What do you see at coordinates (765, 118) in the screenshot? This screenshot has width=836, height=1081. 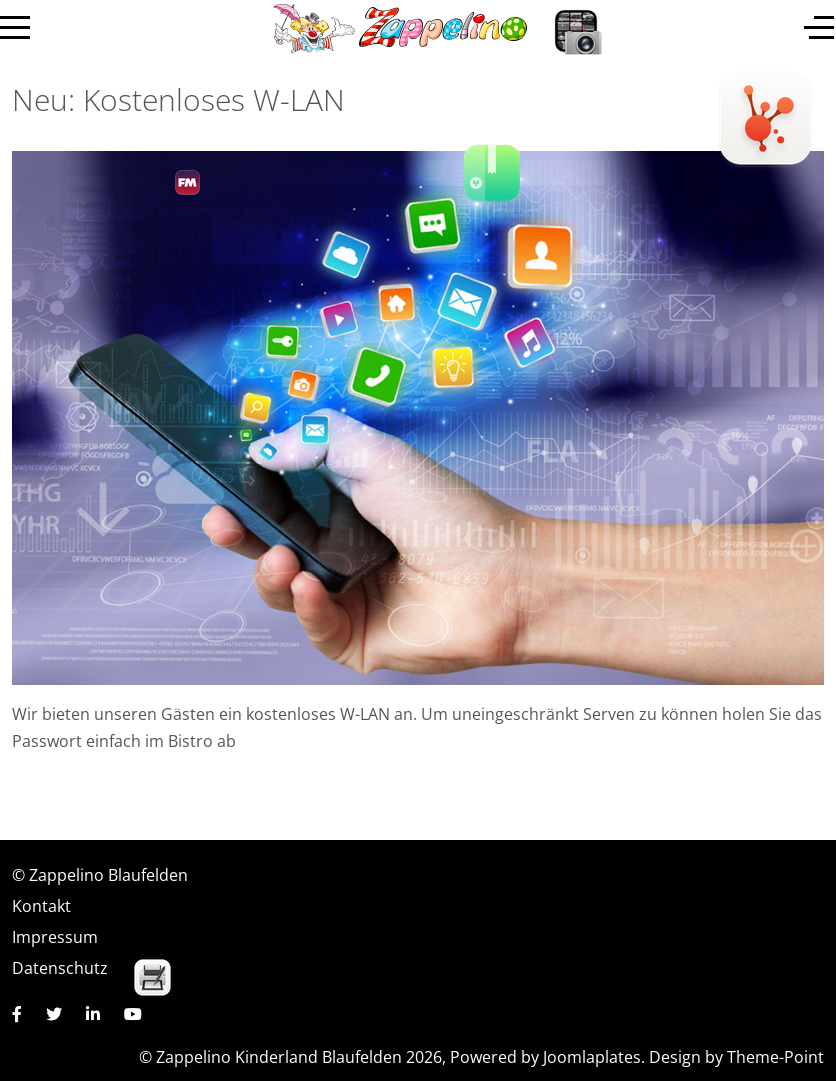 I see `launch visualvm application` at bounding box center [765, 118].